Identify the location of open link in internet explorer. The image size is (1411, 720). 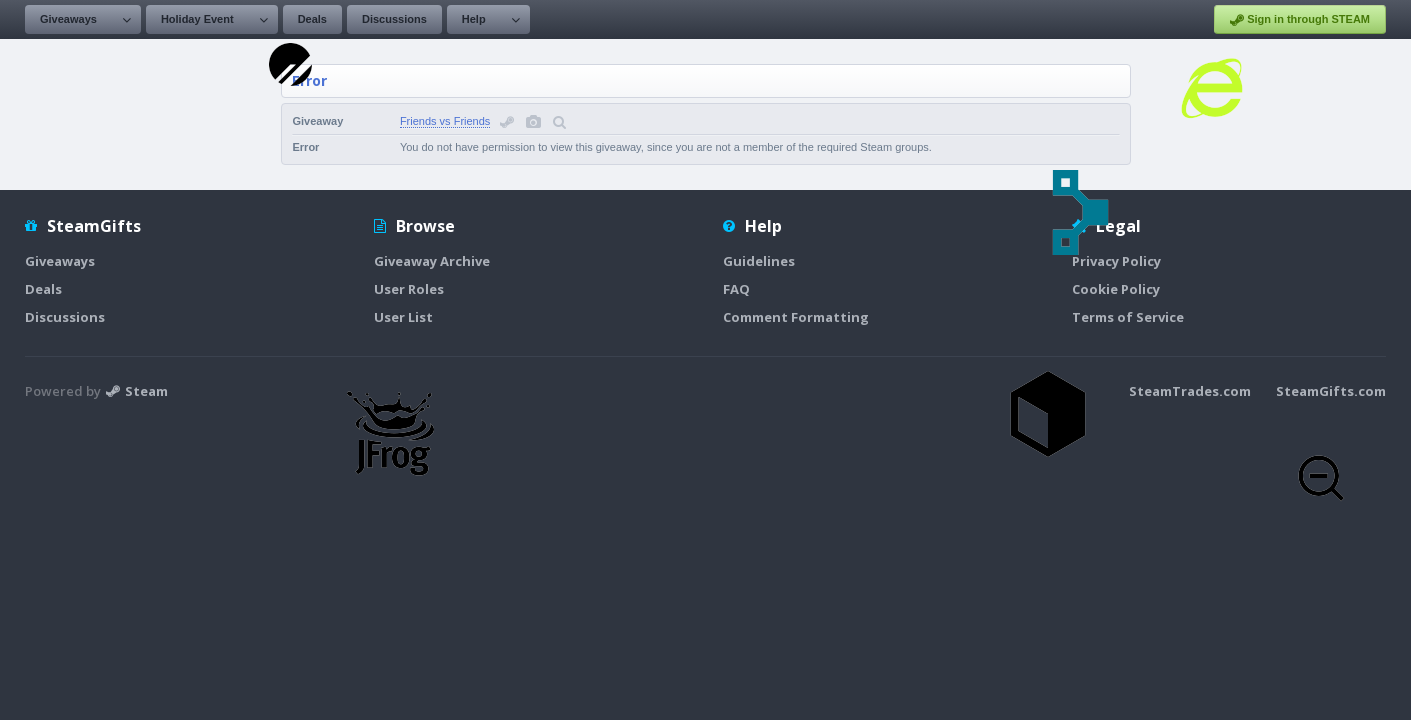
(1213, 89).